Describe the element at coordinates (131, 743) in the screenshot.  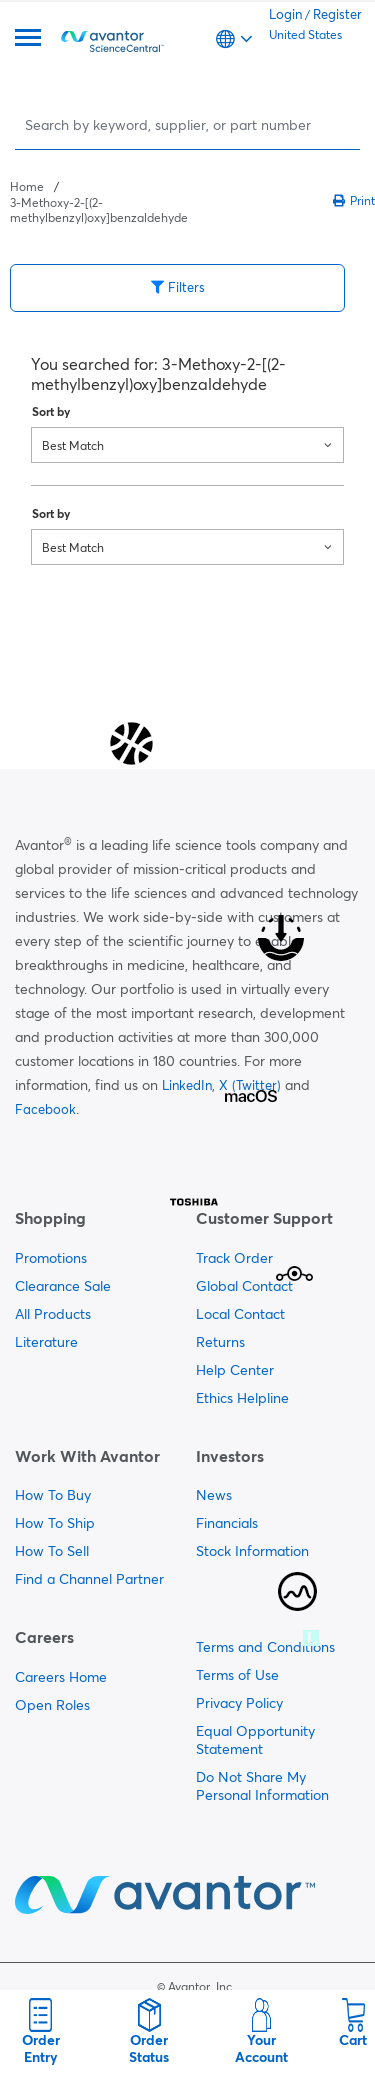
I see `access sports scores and updates` at that location.